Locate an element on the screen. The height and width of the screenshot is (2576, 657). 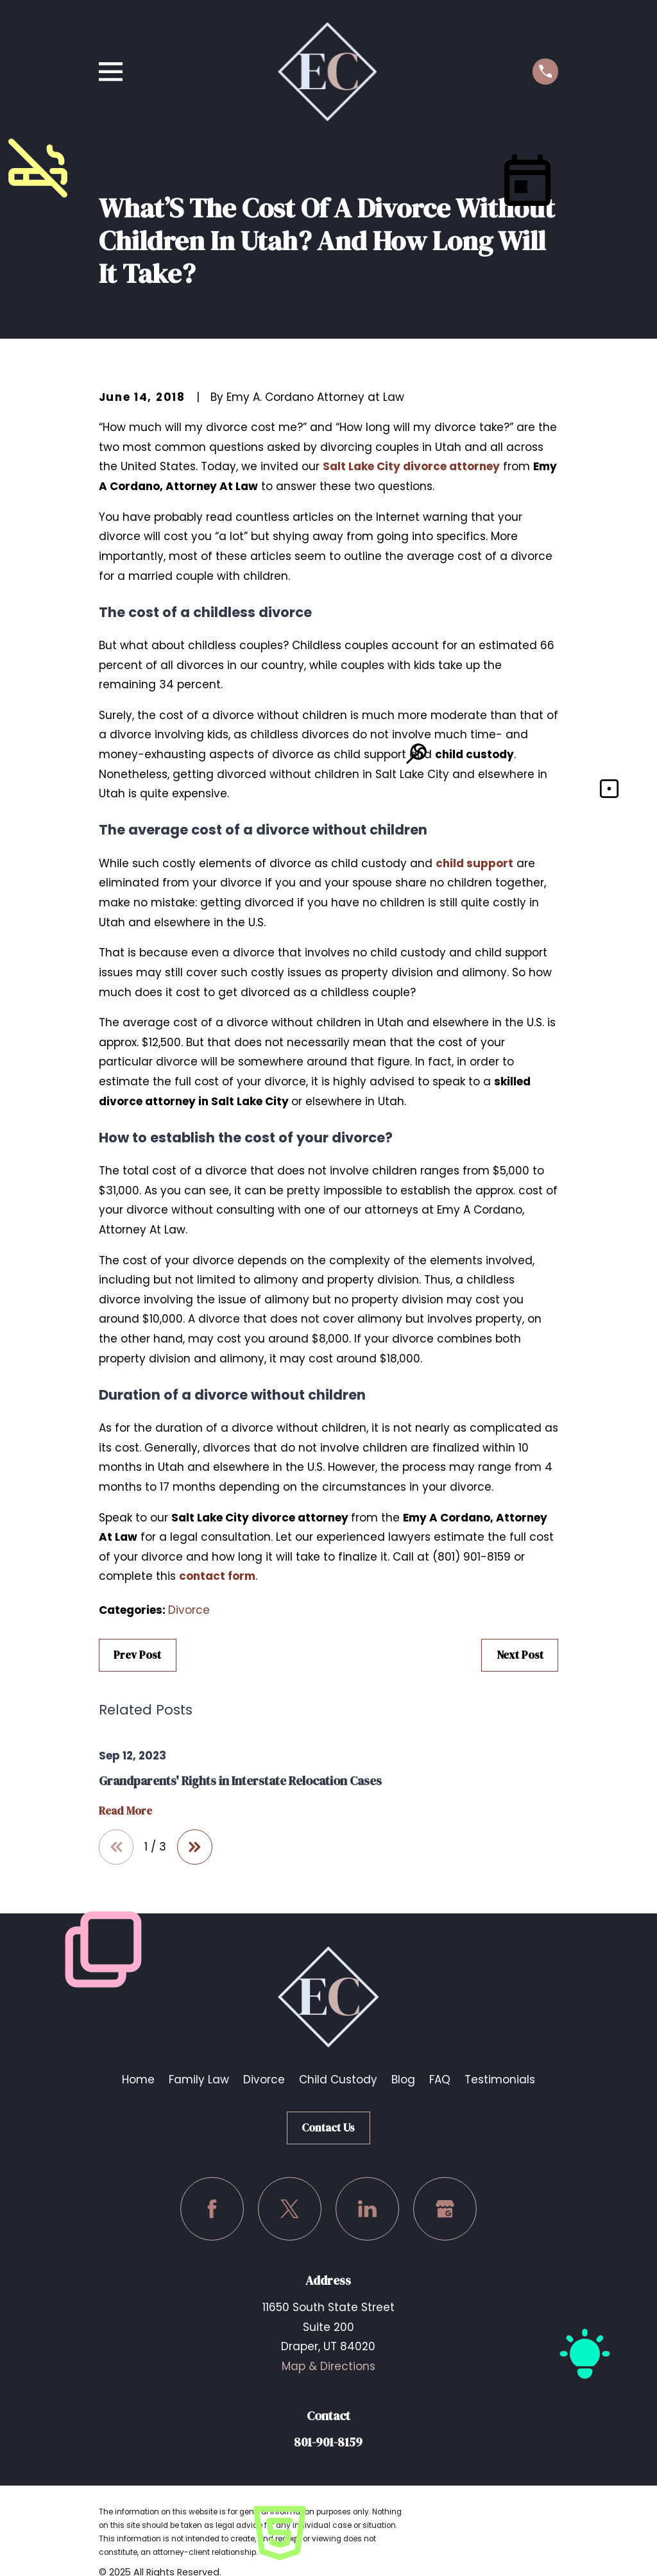
view tips or helpful suggestions is located at coordinates (584, 2353).